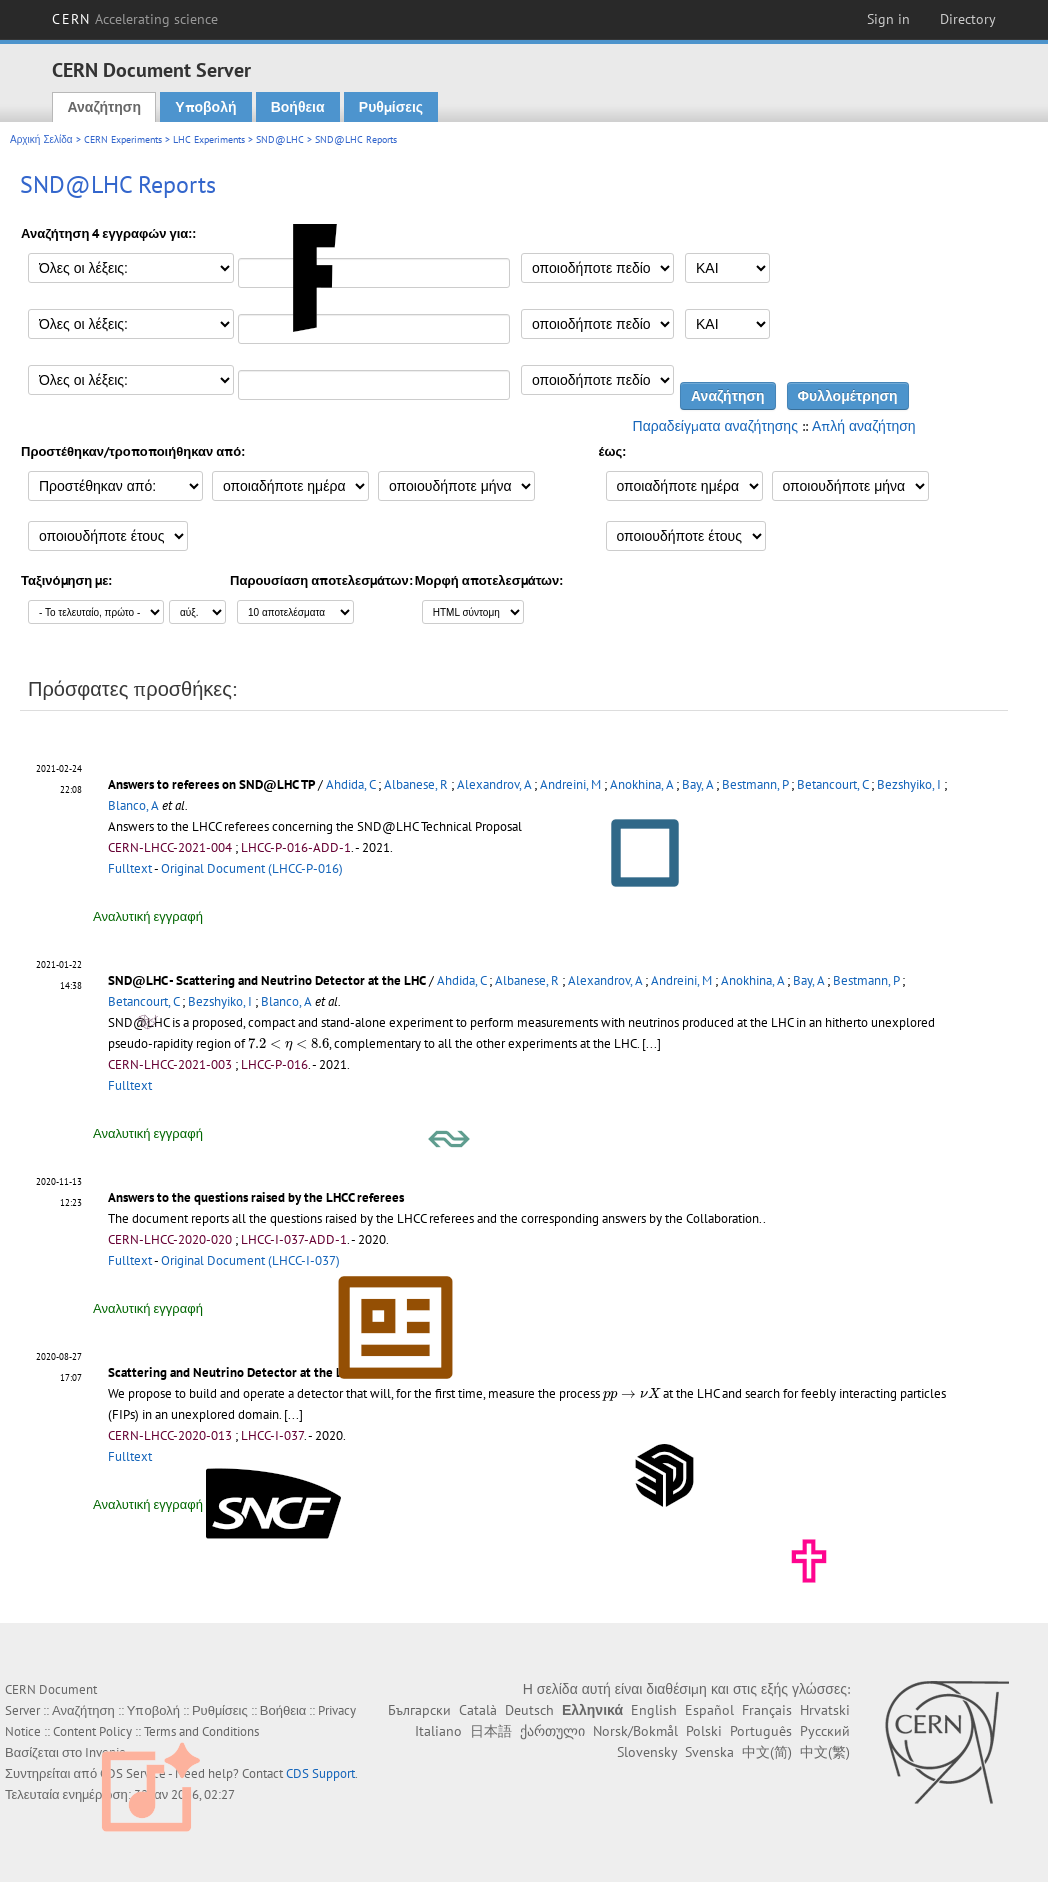 This screenshot has height=1882, width=1048. Describe the element at coordinates (395, 1327) in the screenshot. I see `view your profile` at that location.